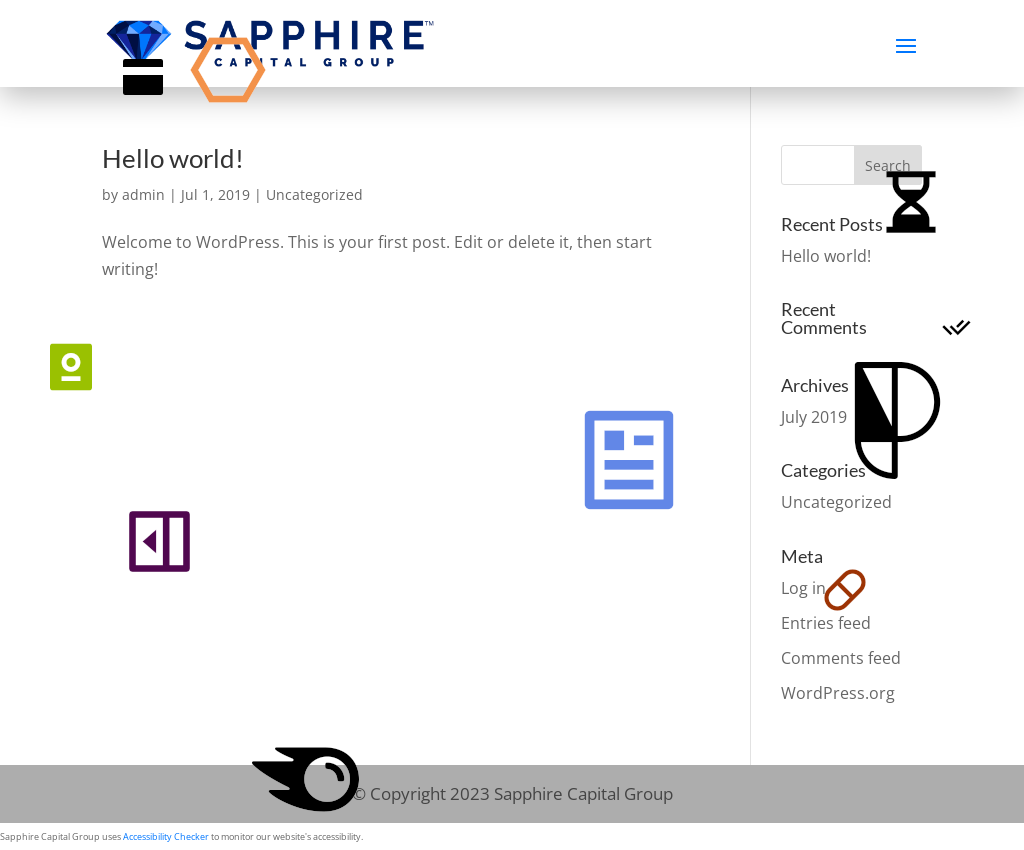  What do you see at coordinates (845, 590) in the screenshot?
I see `view medication information` at bounding box center [845, 590].